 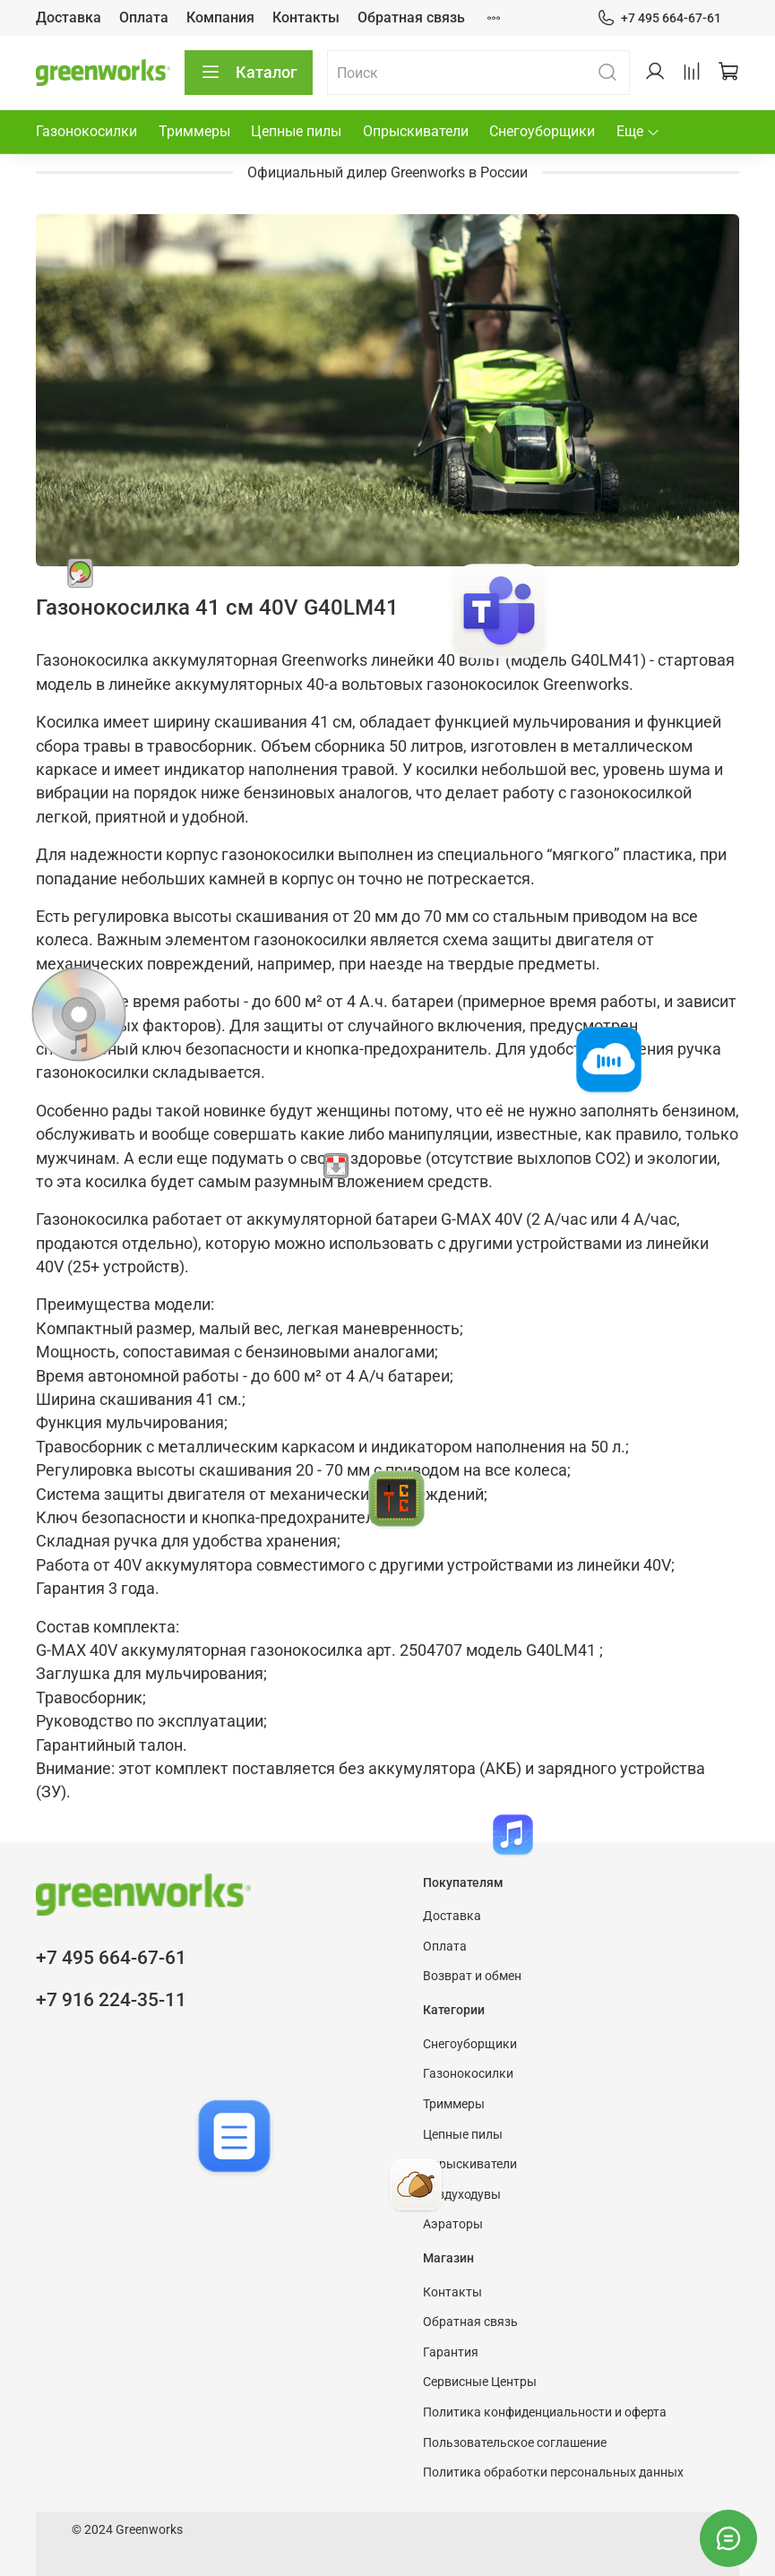 What do you see at coordinates (416, 2184) in the screenshot?
I see `open nut cloud storage app` at bounding box center [416, 2184].